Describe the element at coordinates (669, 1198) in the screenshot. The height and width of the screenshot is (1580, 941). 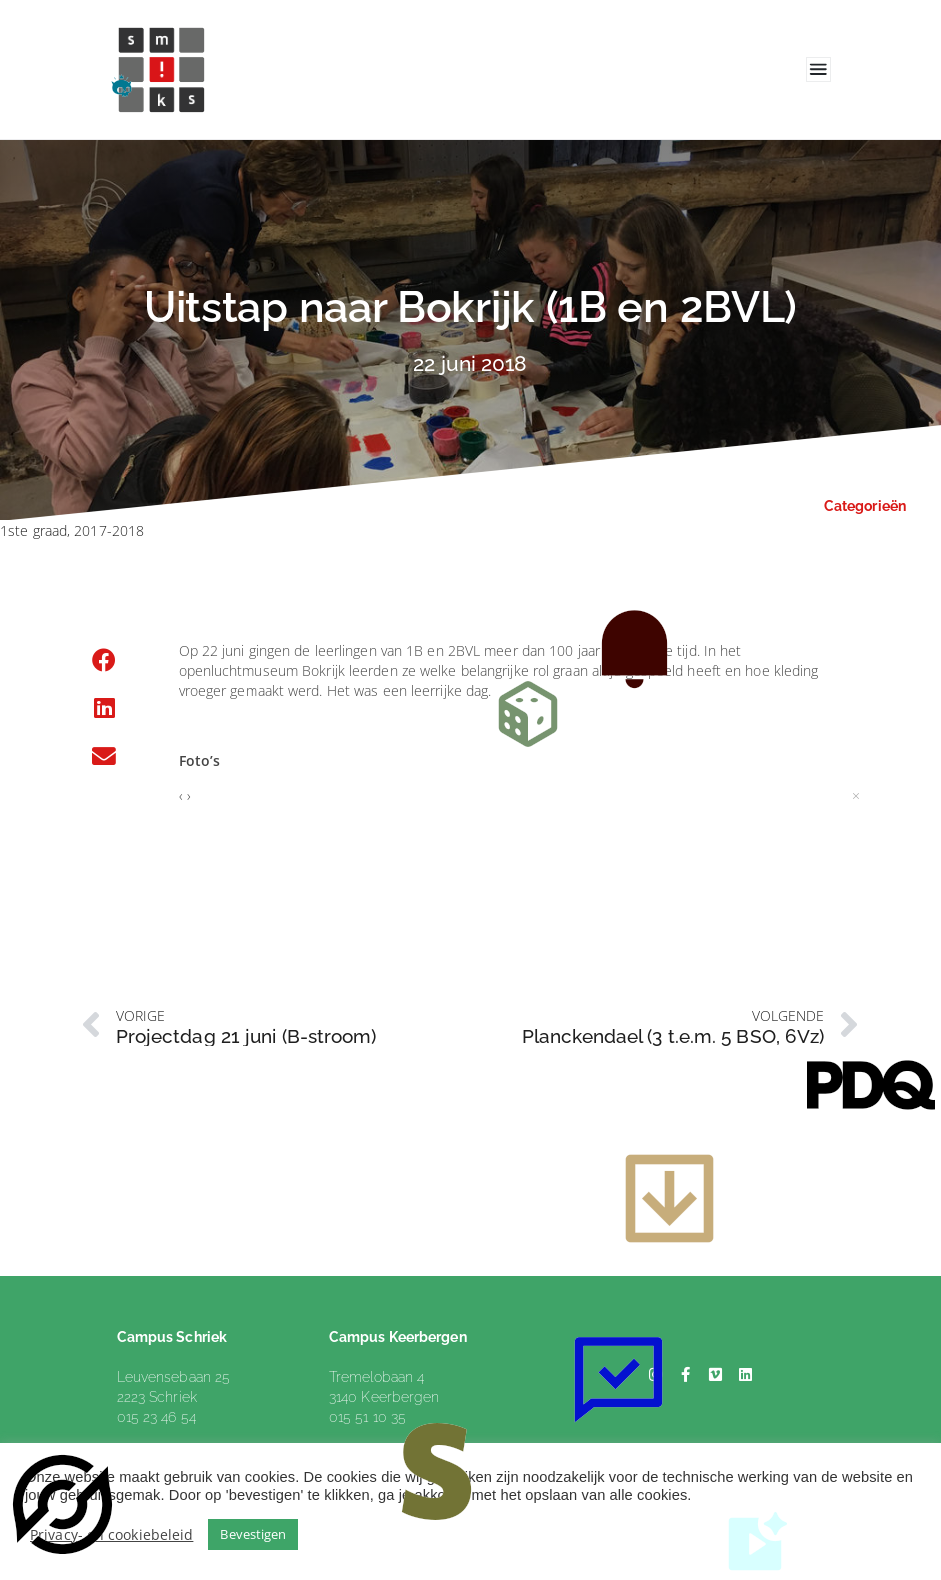
I see `download file or content` at that location.